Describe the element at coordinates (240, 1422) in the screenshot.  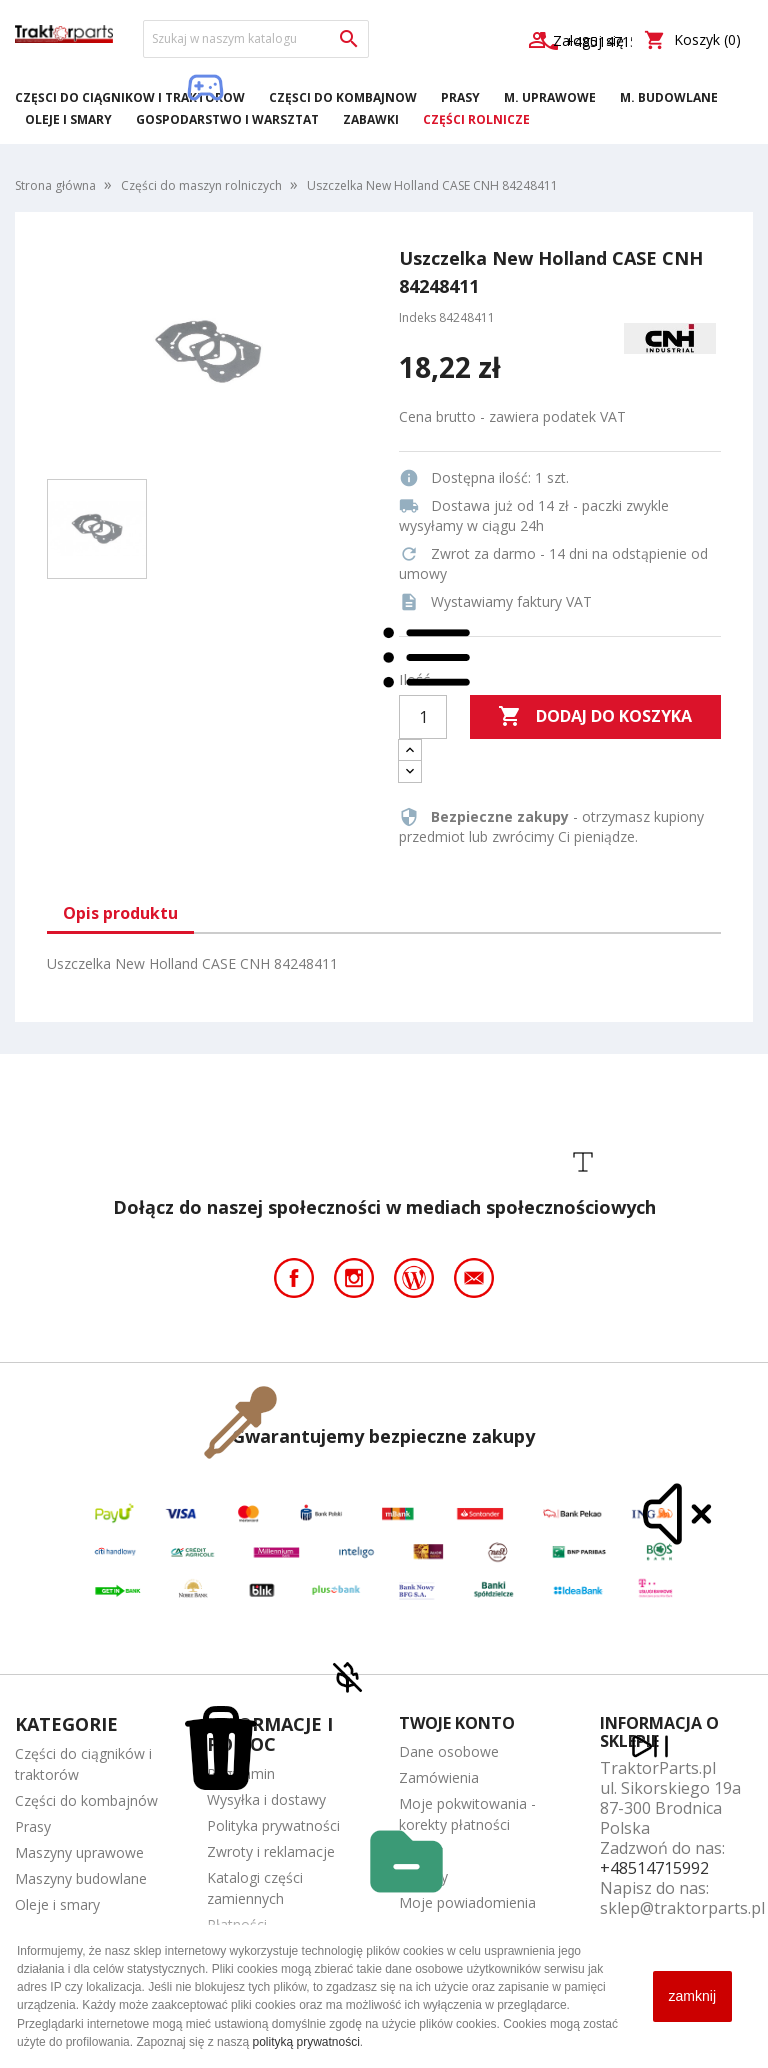
I see `pick a color from the canvas` at that location.